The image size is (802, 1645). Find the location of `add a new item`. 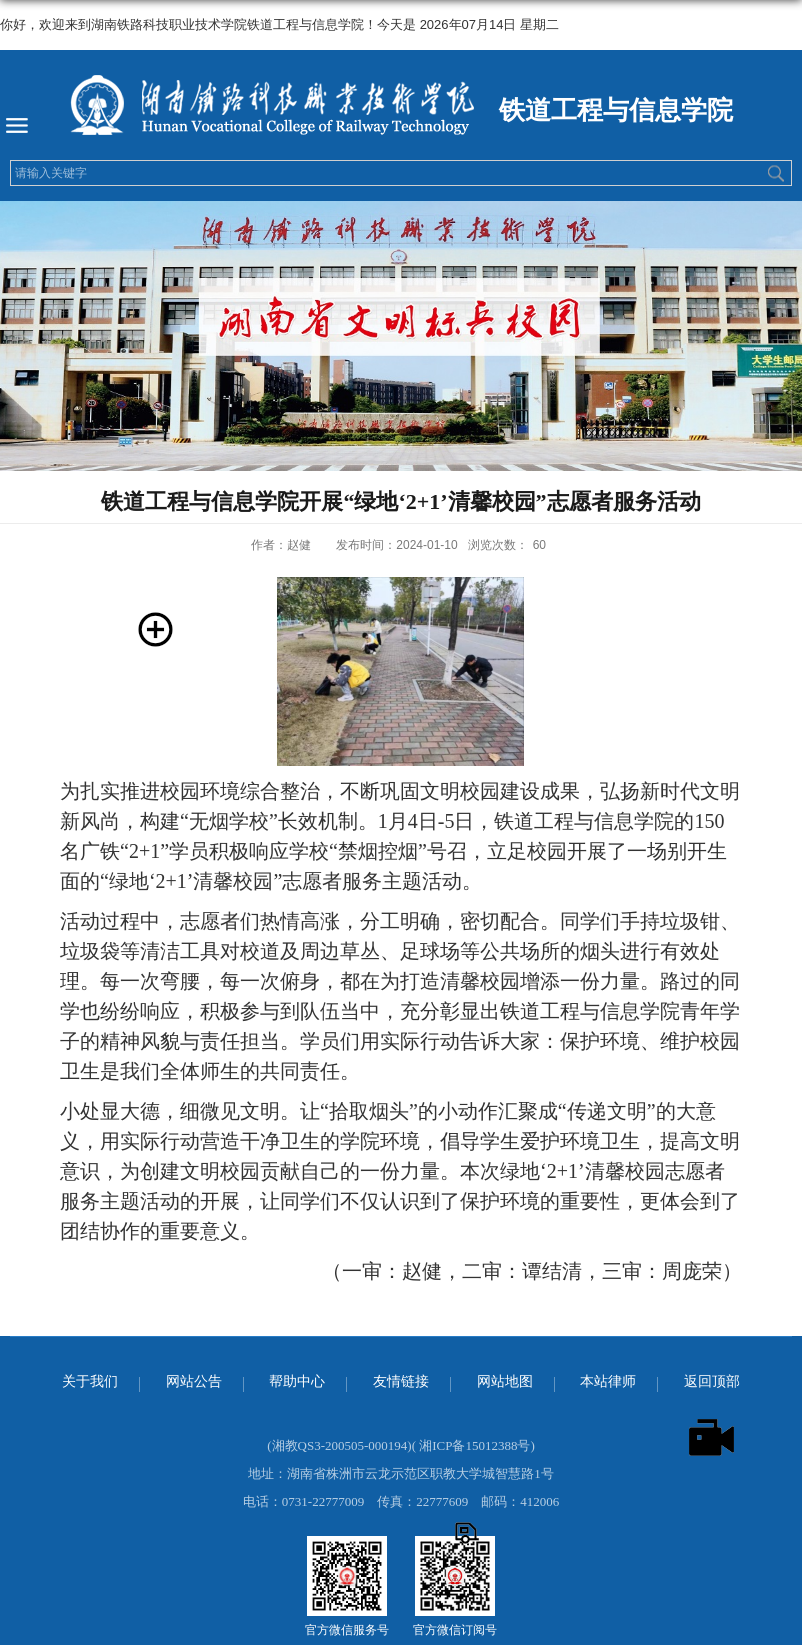

add a new item is located at coordinates (155, 629).